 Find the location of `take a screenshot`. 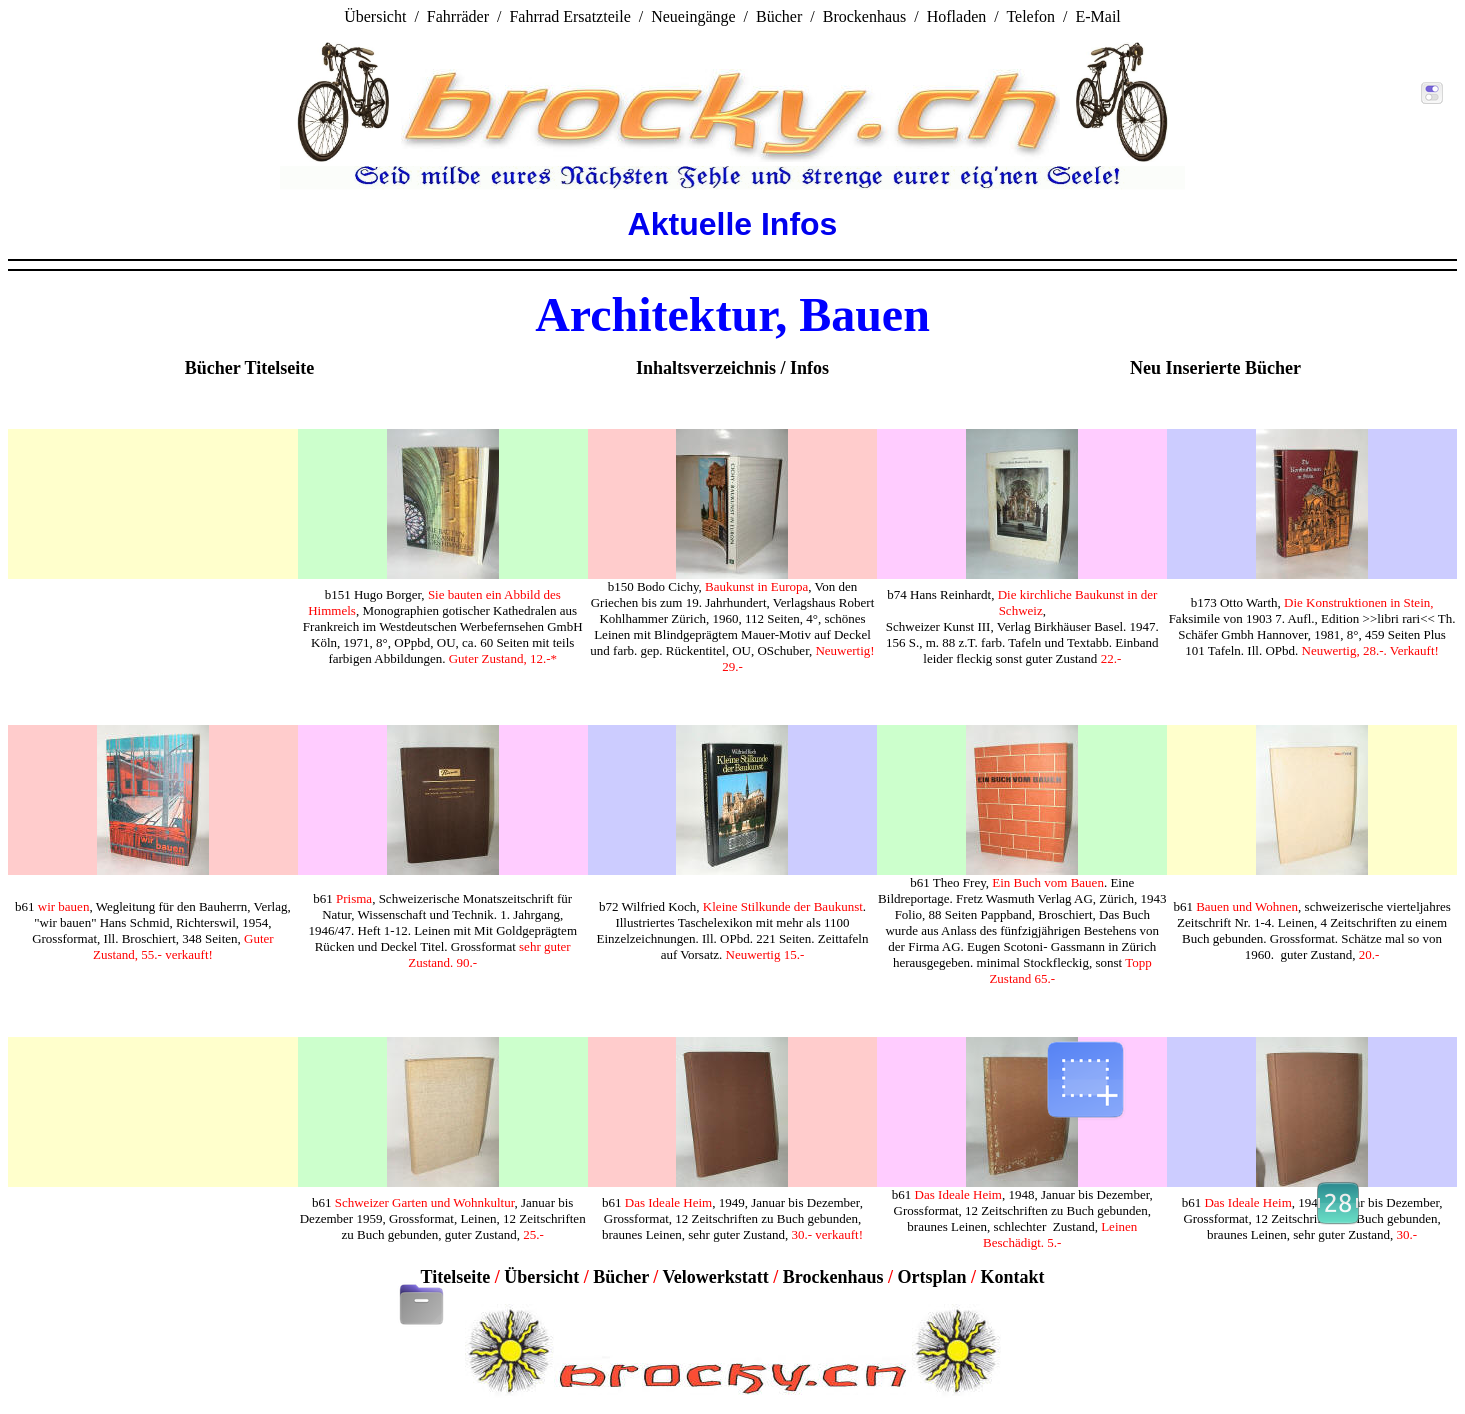

take a screenshot is located at coordinates (1085, 1079).